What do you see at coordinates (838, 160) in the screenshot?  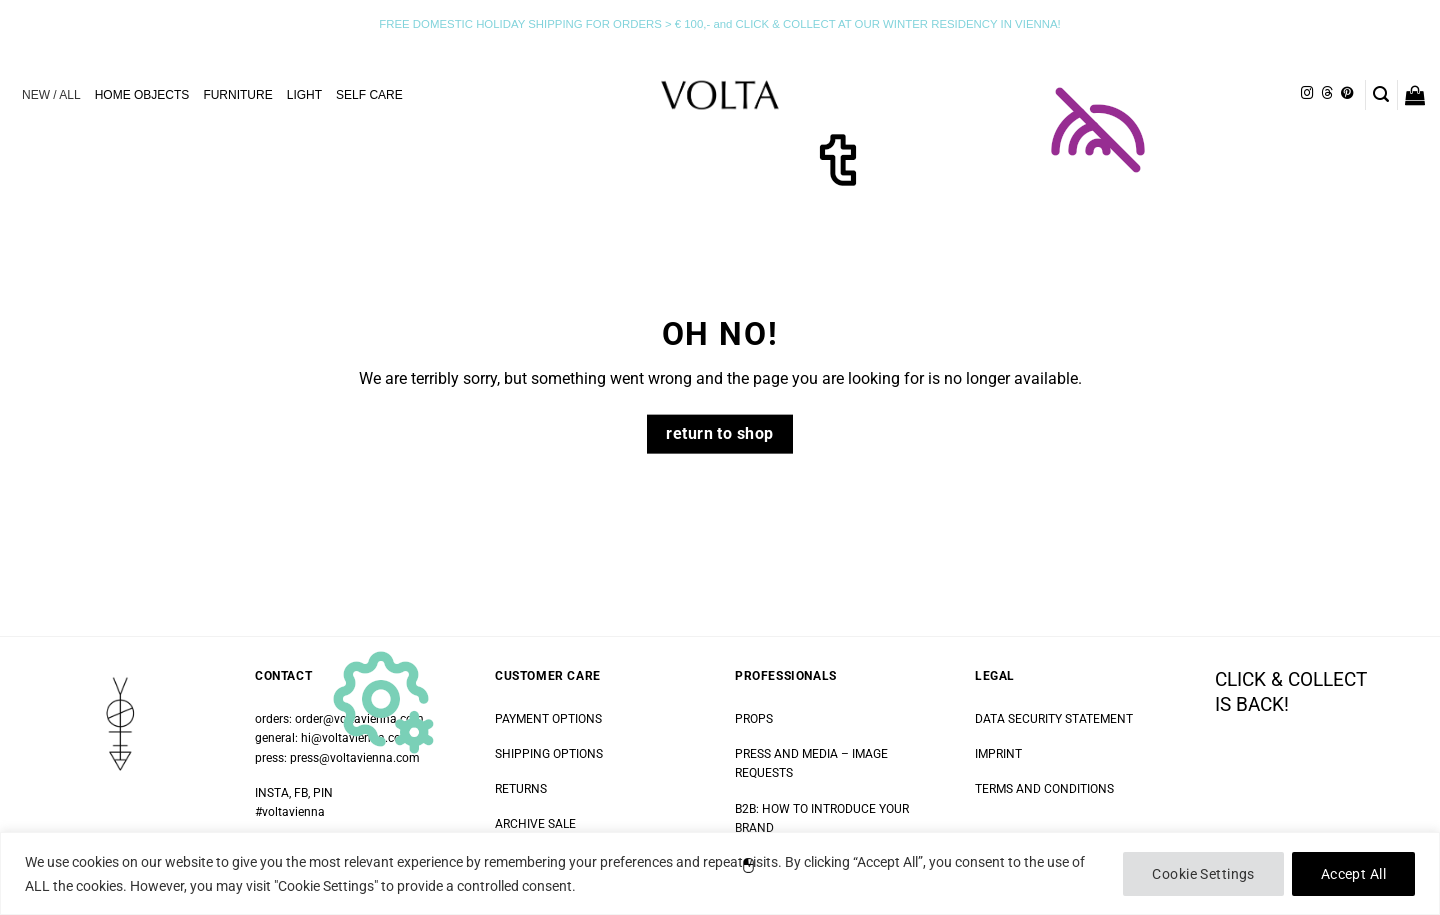 I see `open tumblr app` at bounding box center [838, 160].